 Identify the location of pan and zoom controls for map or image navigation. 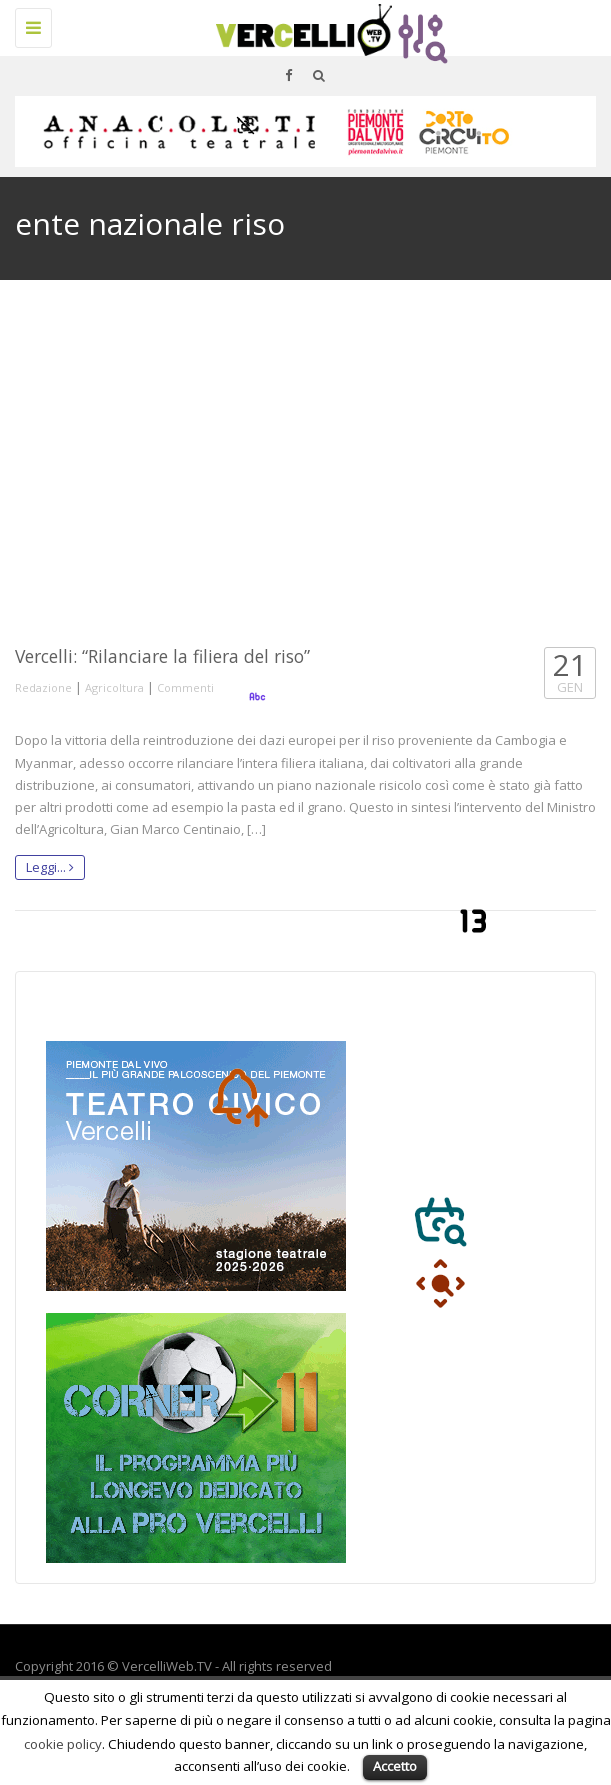
(440, 1283).